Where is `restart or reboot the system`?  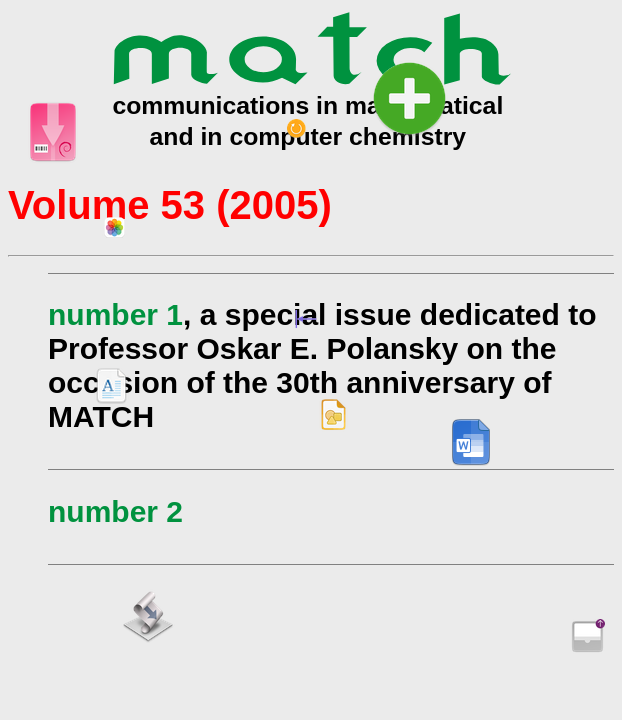 restart or reboot the system is located at coordinates (296, 128).